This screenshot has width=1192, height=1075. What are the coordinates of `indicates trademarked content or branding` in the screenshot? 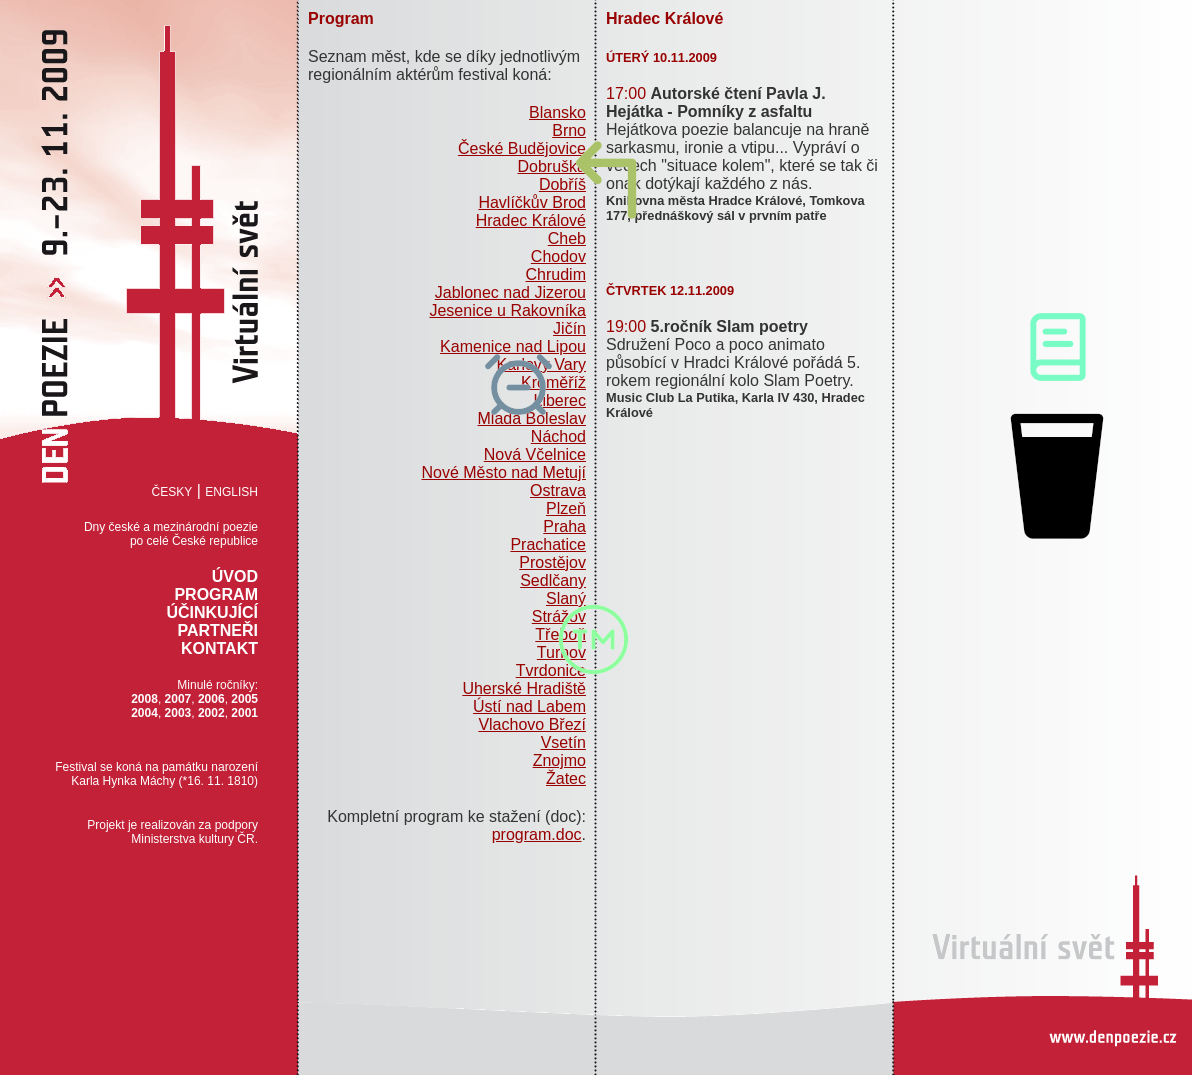 It's located at (593, 639).